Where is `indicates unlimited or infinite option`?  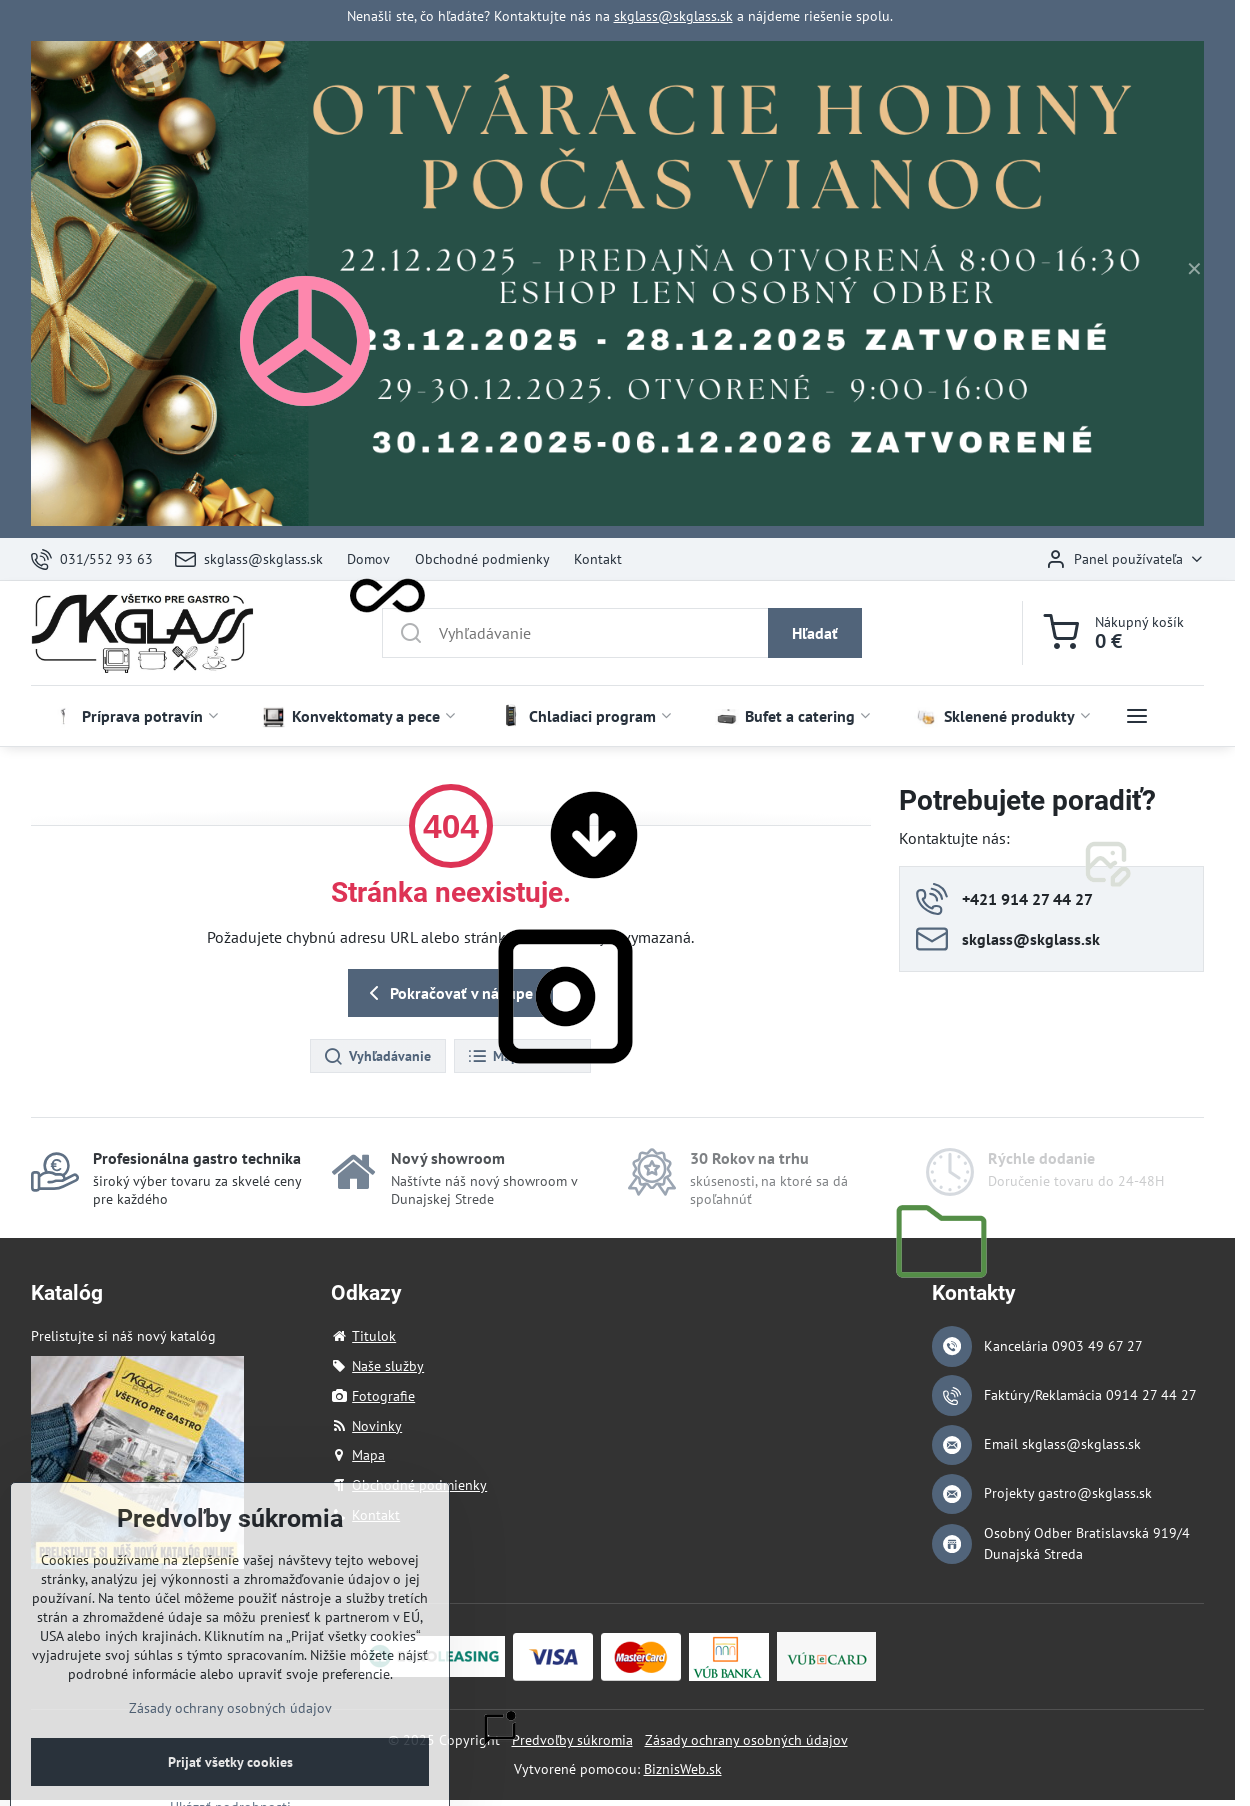
indicates unlimited or infinite option is located at coordinates (387, 595).